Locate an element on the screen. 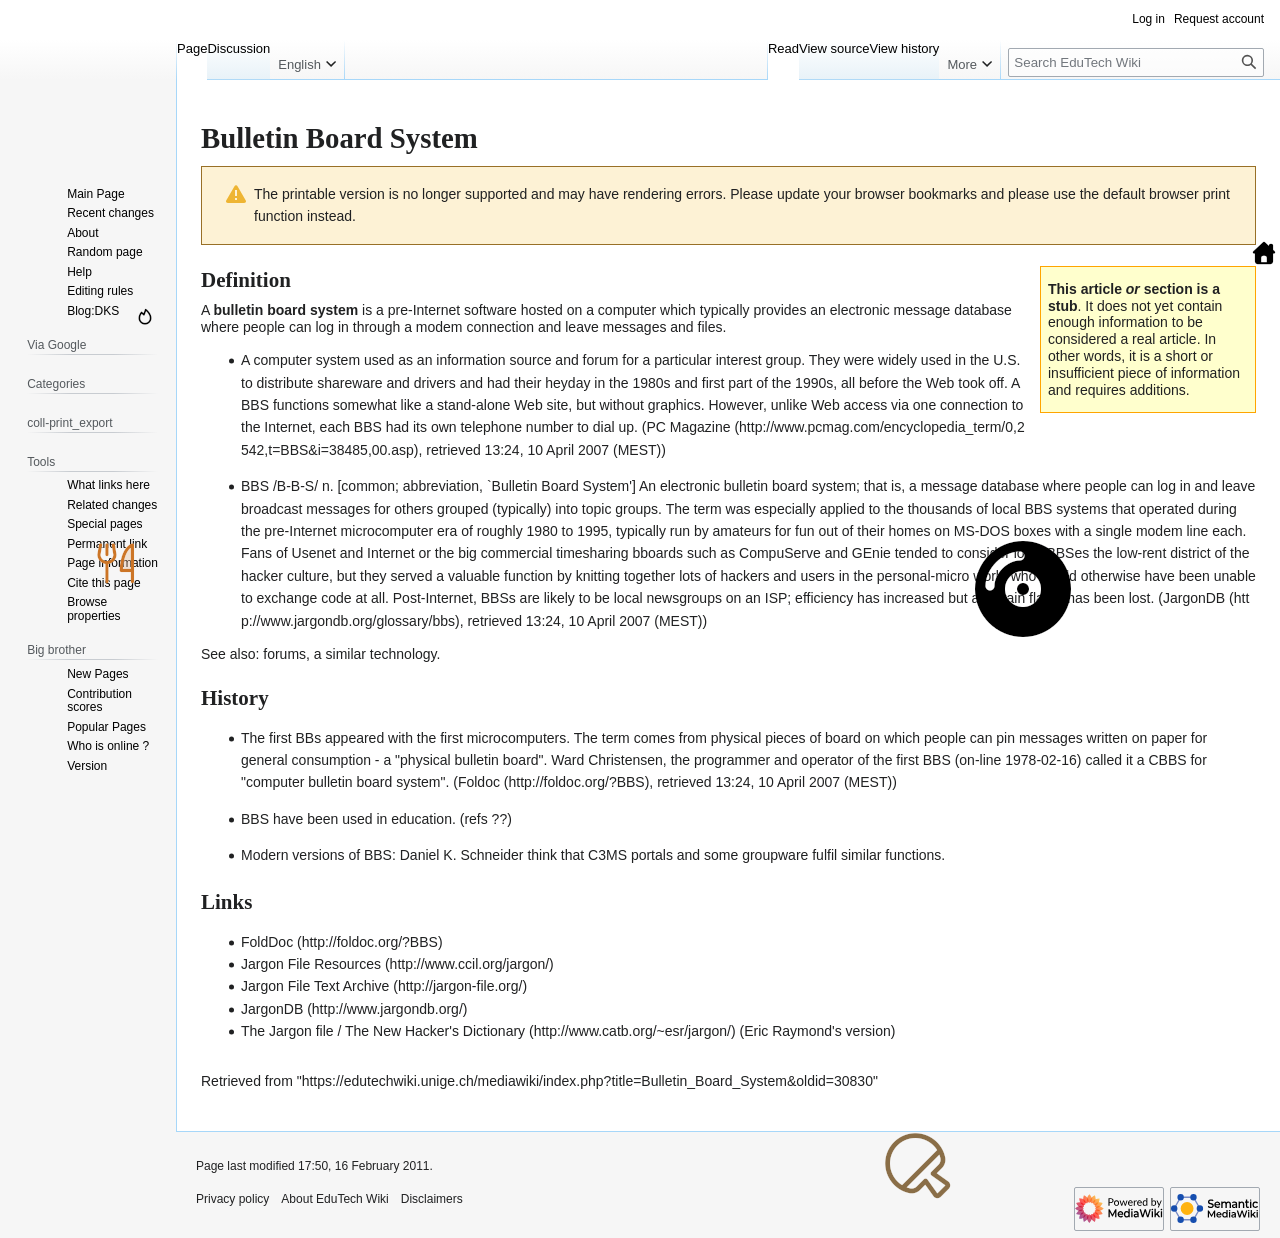  indicates trending or popular content is located at coordinates (145, 317).